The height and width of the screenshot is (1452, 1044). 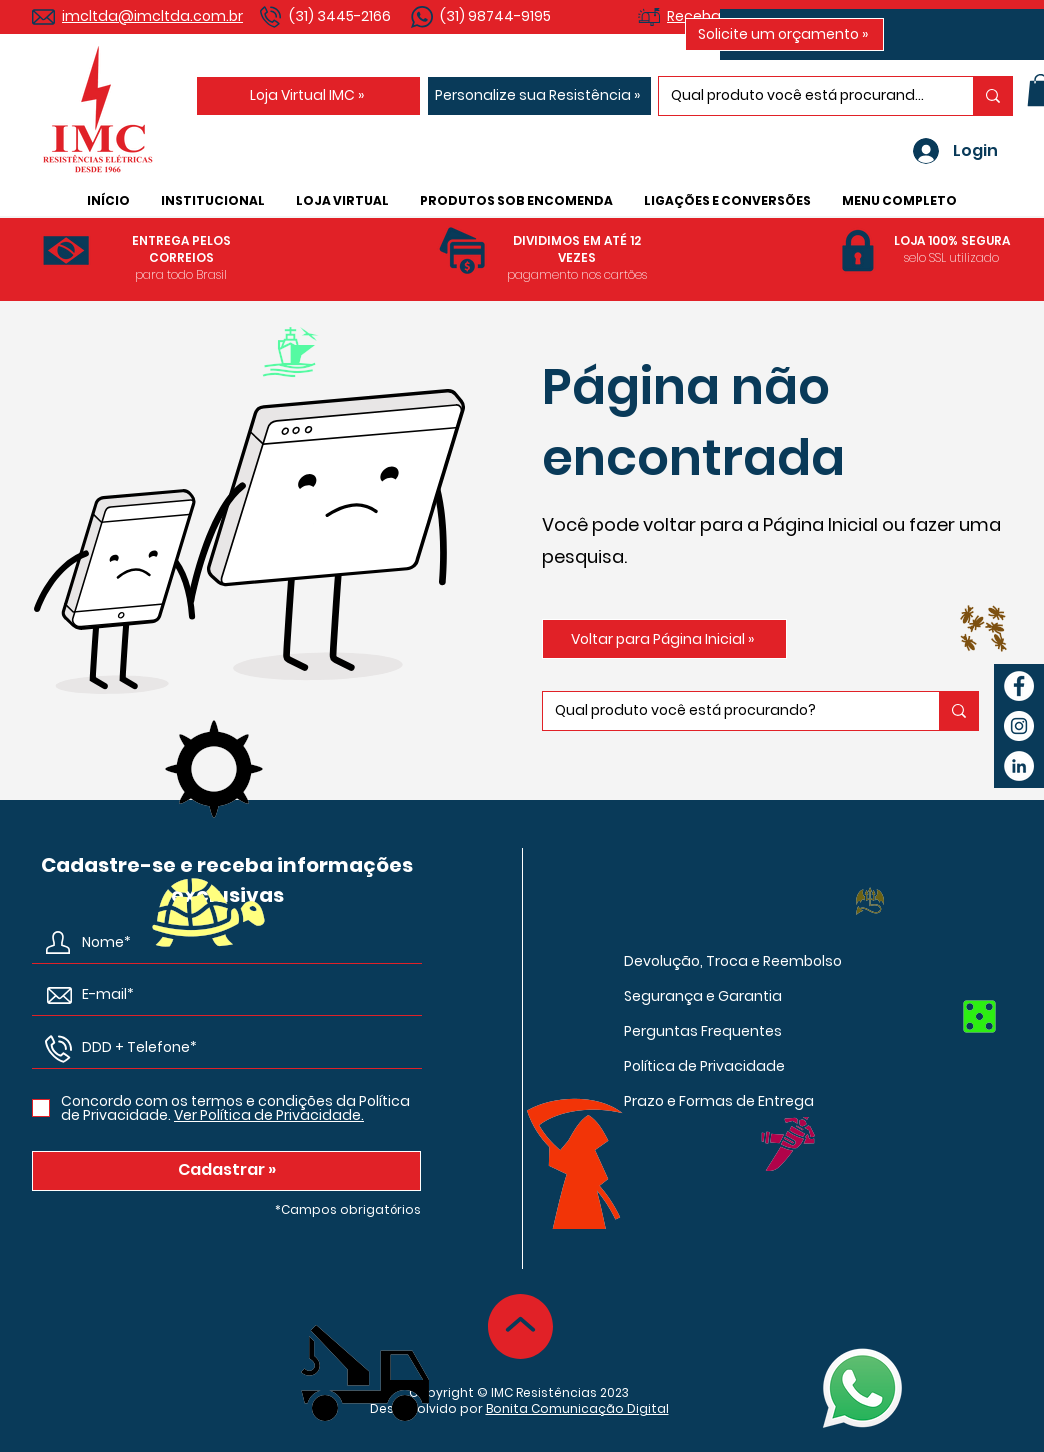 I want to click on select a devil or demon character, so click(x=870, y=901).